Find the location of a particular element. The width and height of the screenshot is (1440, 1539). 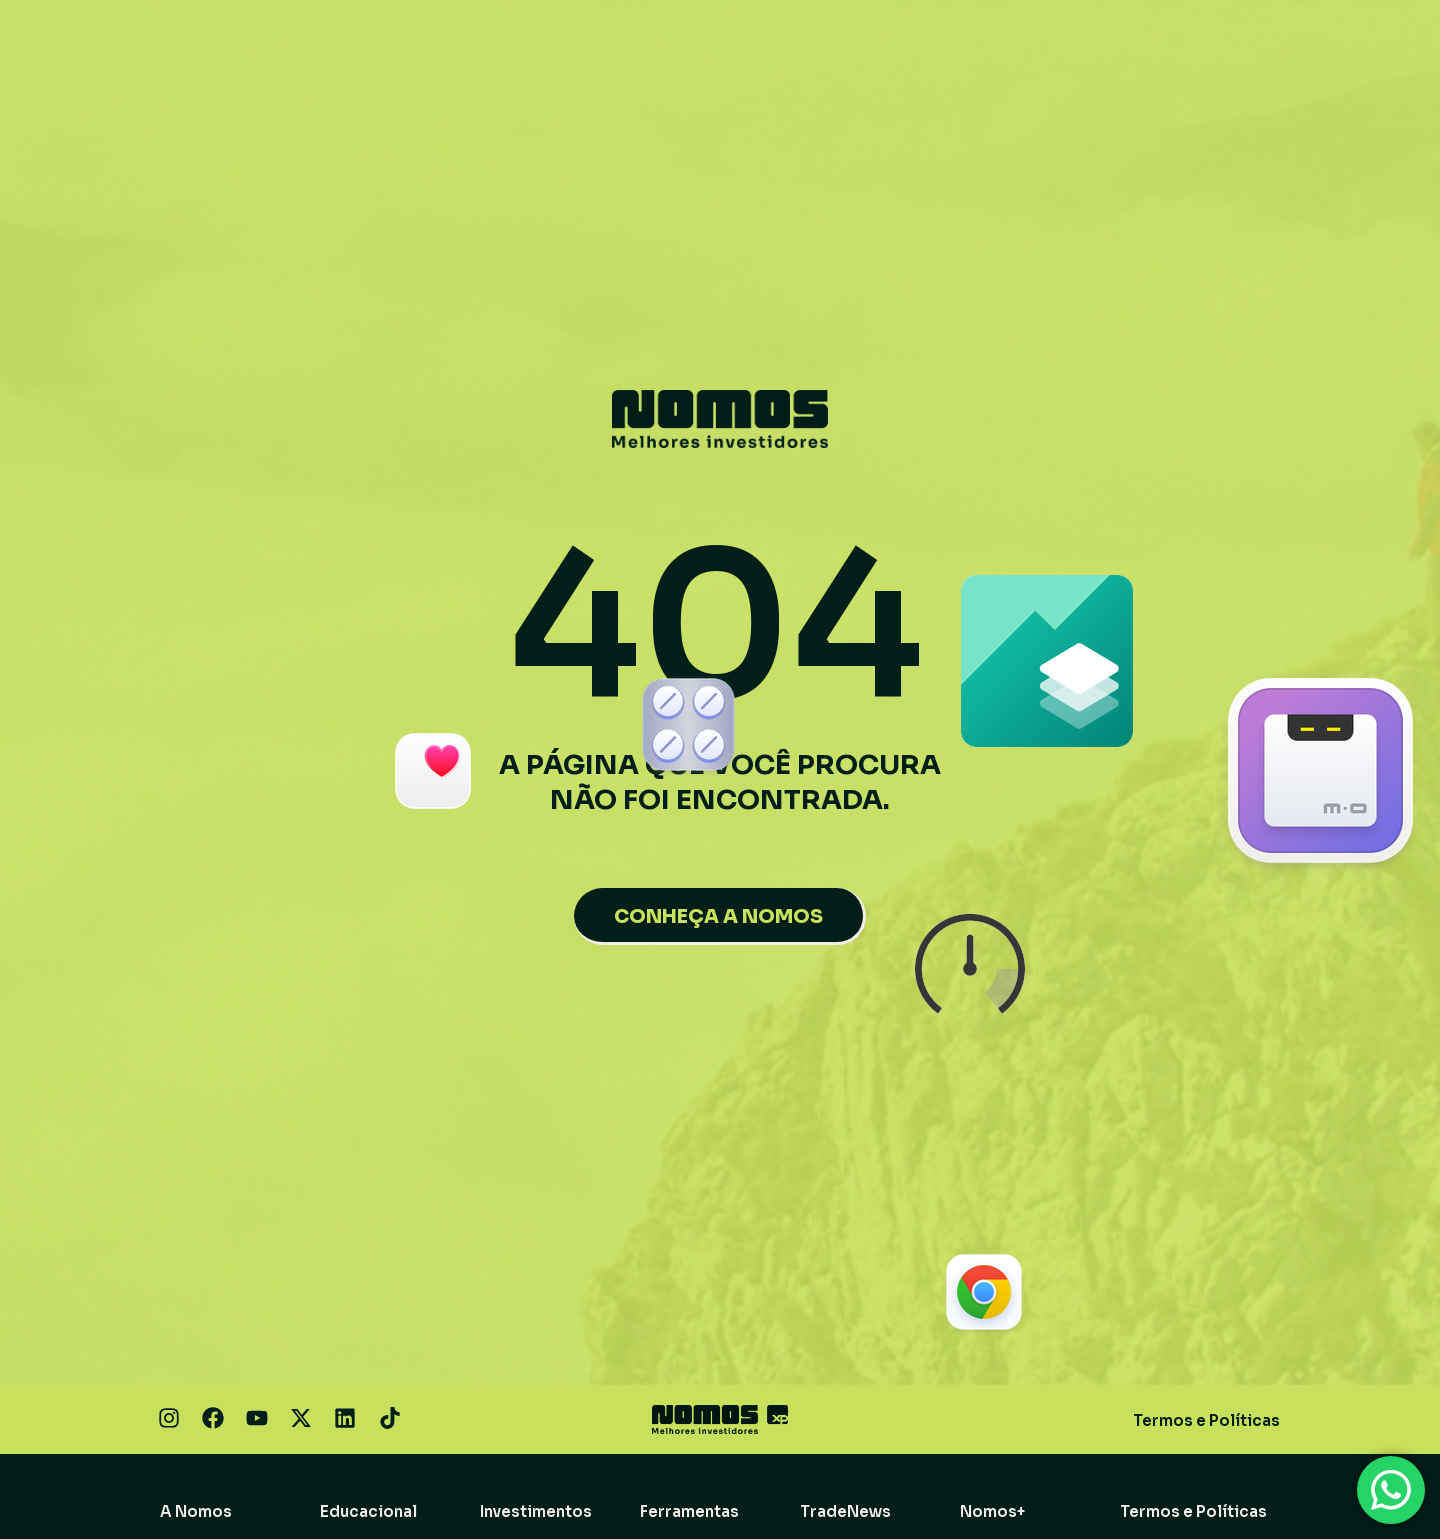

open the Health app to view fitness and wellness data is located at coordinates (433, 771).